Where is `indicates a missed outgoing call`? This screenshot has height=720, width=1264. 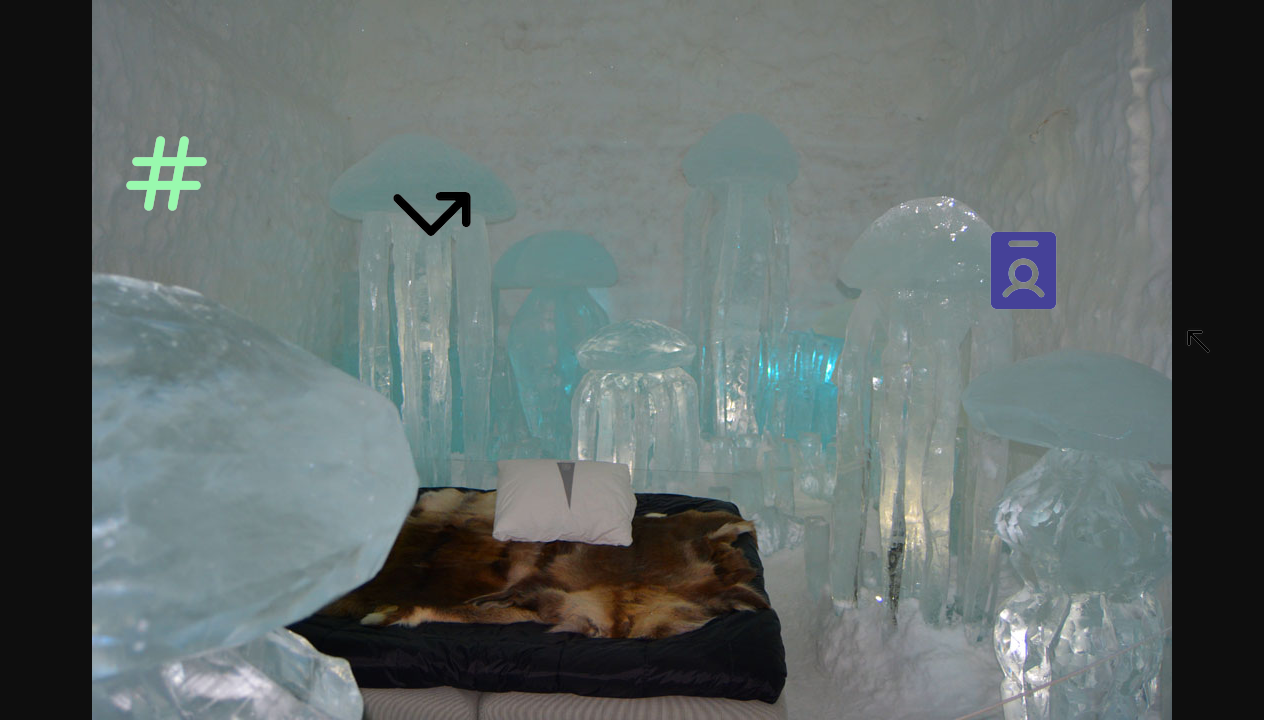
indicates a missed outgoing call is located at coordinates (431, 214).